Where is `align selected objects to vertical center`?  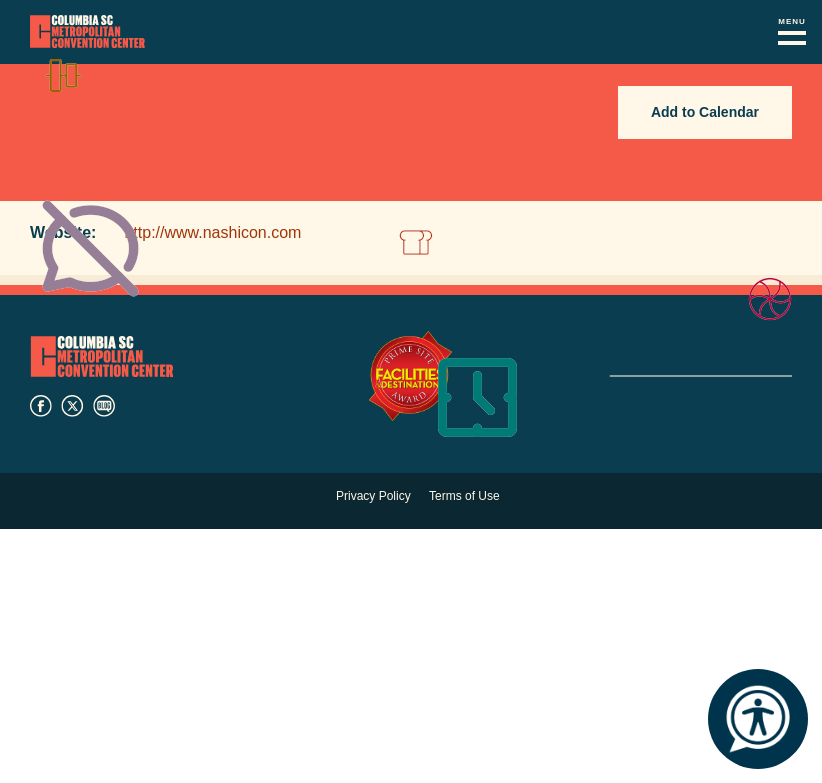
align selected objects to vertical center is located at coordinates (63, 75).